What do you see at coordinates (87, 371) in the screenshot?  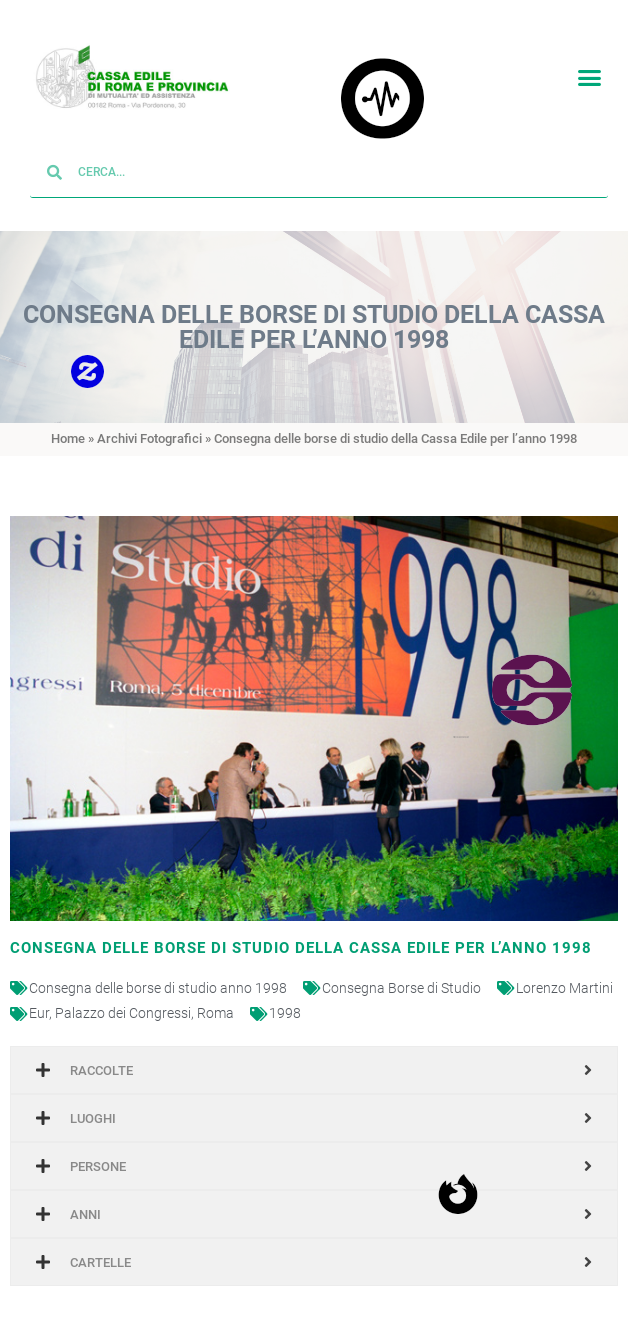 I see `visit zazzle website or store` at bounding box center [87, 371].